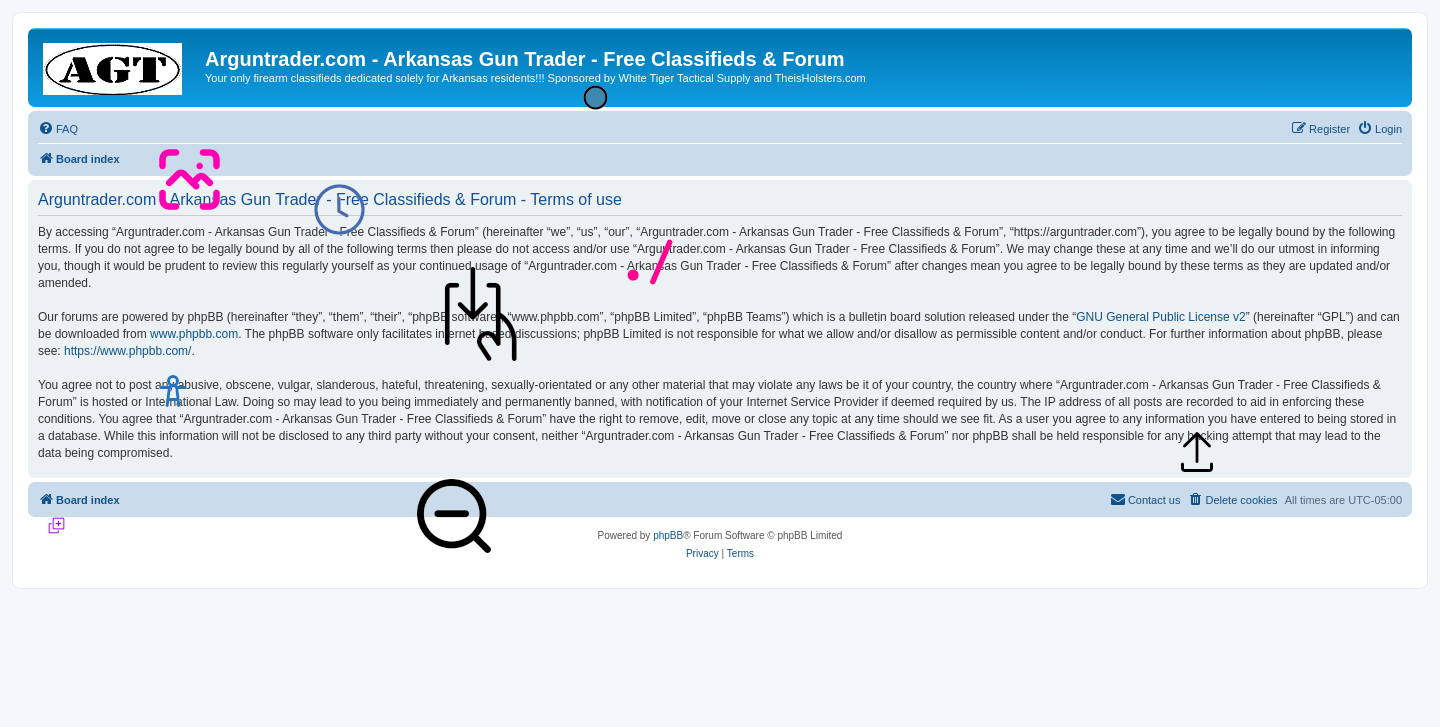 The width and height of the screenshot is (1440, 727). What do you see at coordinates (454, 516) in the screenshot?
I see `zoom out to decrease magnification` at bounding box center [454, 516].